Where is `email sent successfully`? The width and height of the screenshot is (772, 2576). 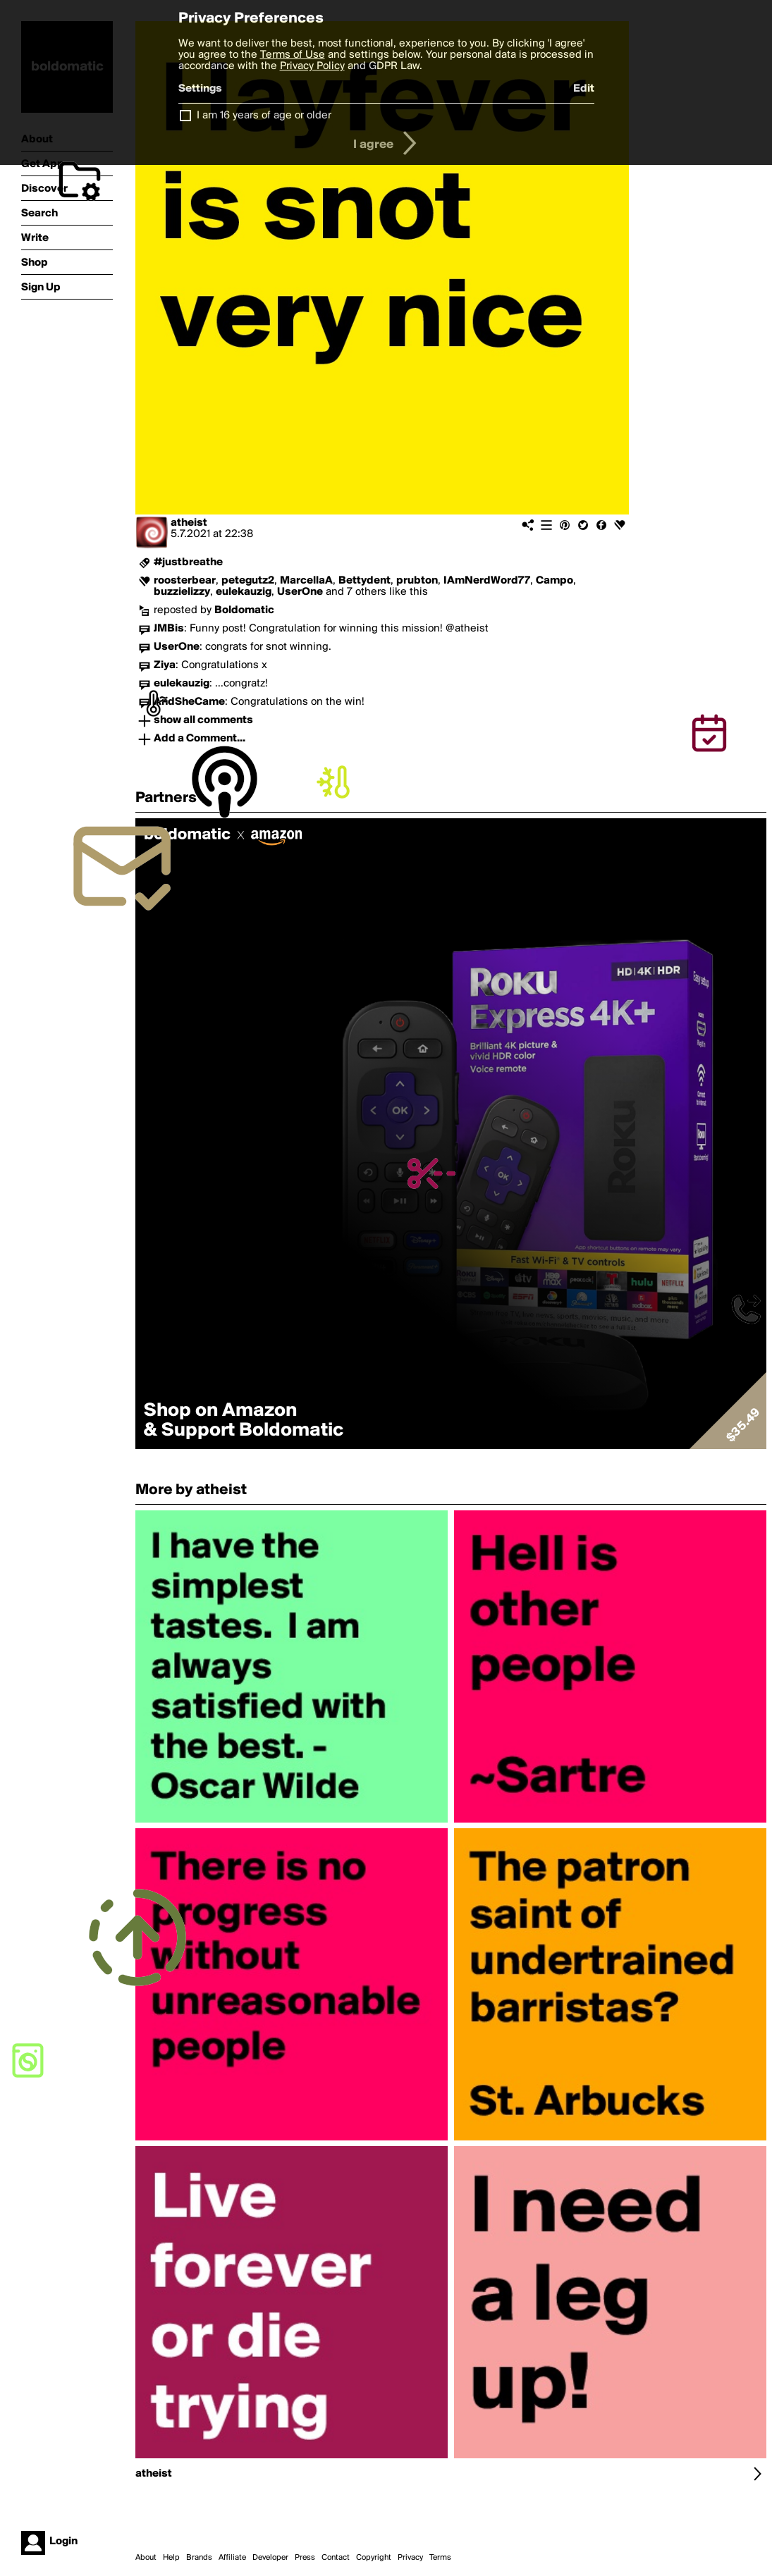
email sent successfully is located at coordinates (122, 866).